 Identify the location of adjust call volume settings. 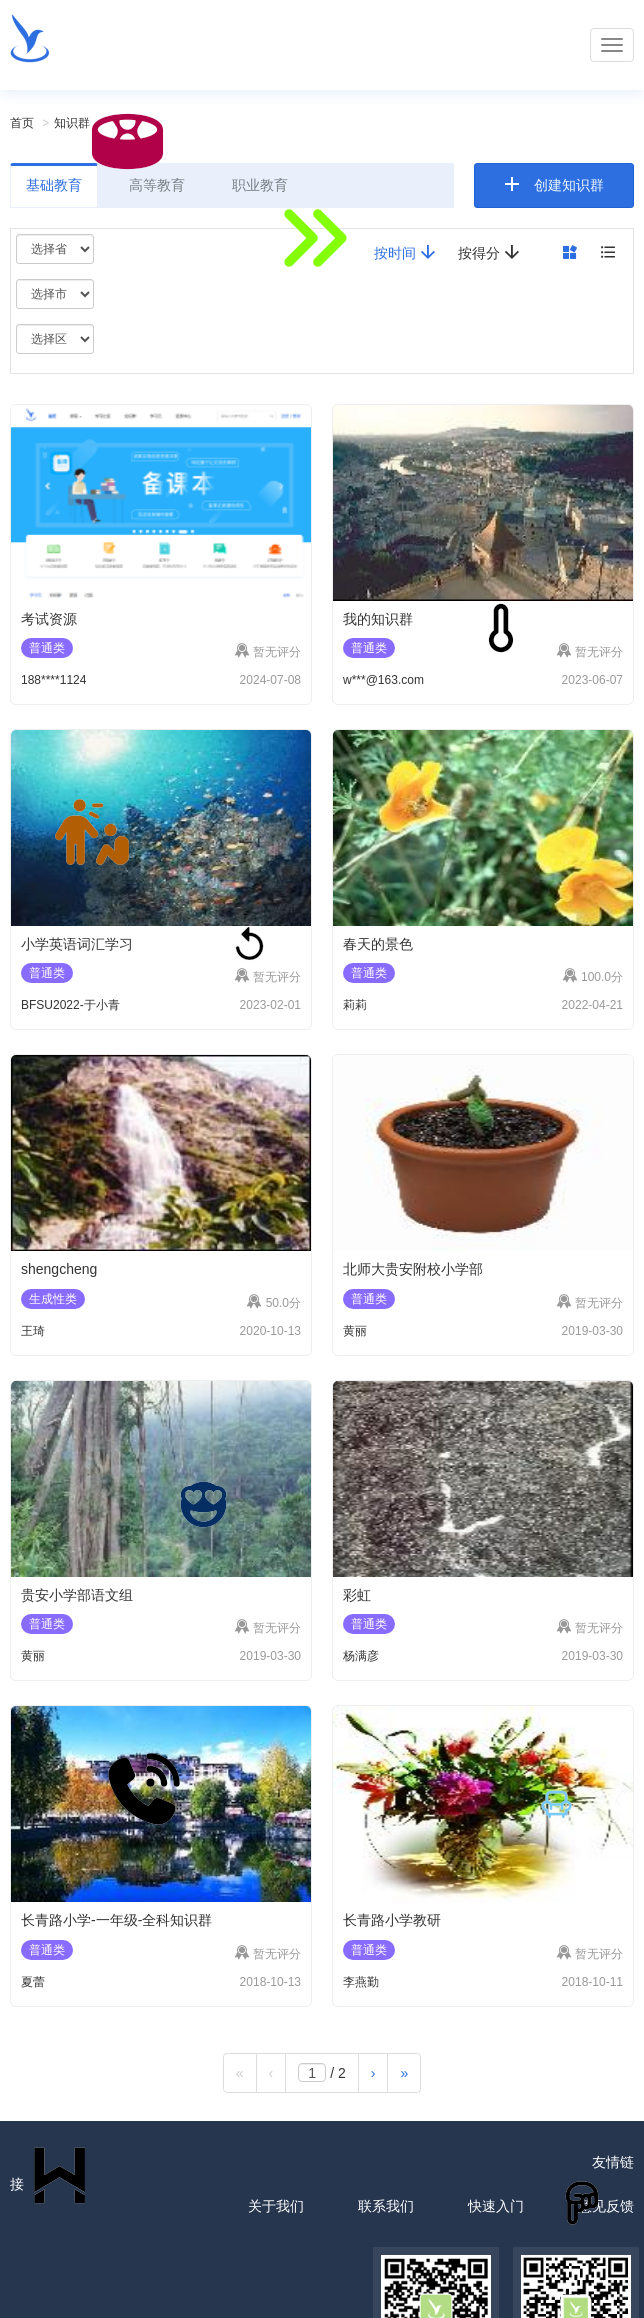
(142, 1791).